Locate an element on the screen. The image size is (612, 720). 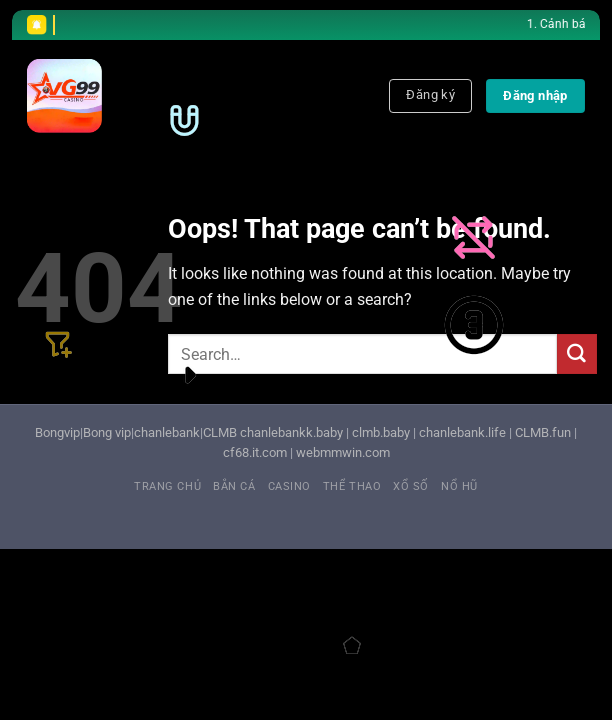
step 3 in a multi-step process is located at coordinates (474, 325).